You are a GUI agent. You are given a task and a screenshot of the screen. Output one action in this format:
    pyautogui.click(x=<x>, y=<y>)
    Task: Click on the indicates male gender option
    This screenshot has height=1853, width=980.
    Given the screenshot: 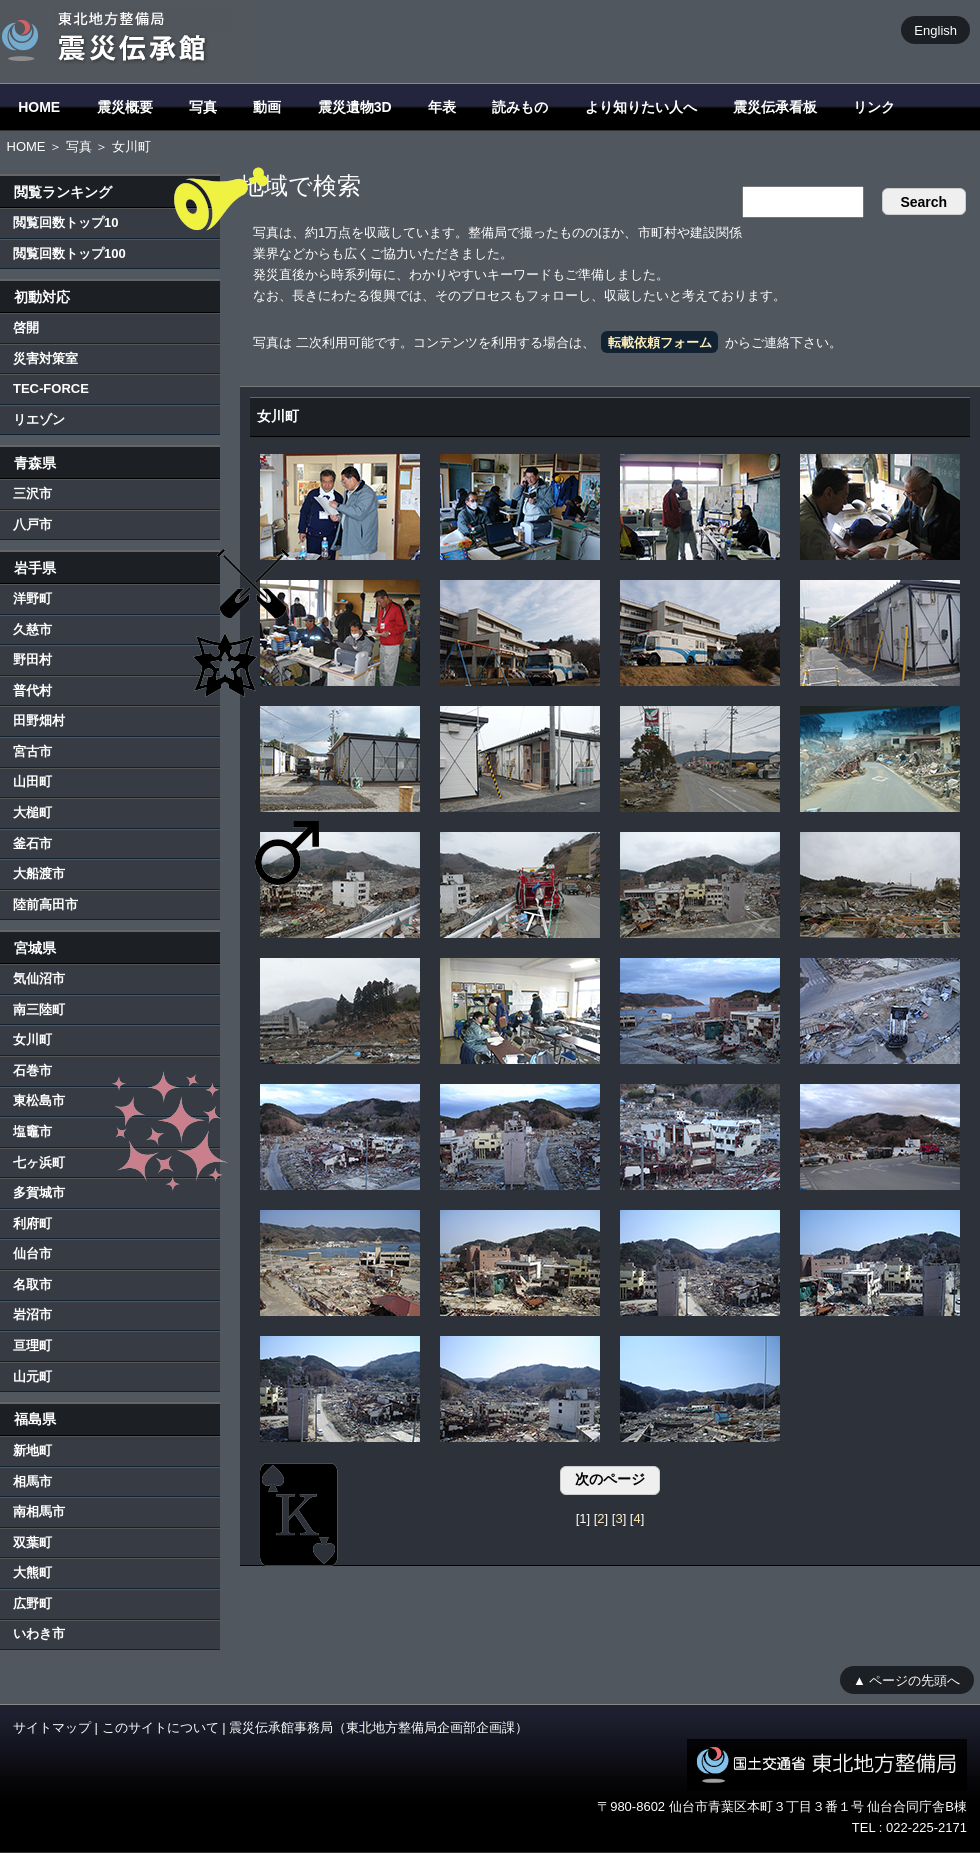 What is the action you would take?
    pyautogui.click(x=287, y=853)
    